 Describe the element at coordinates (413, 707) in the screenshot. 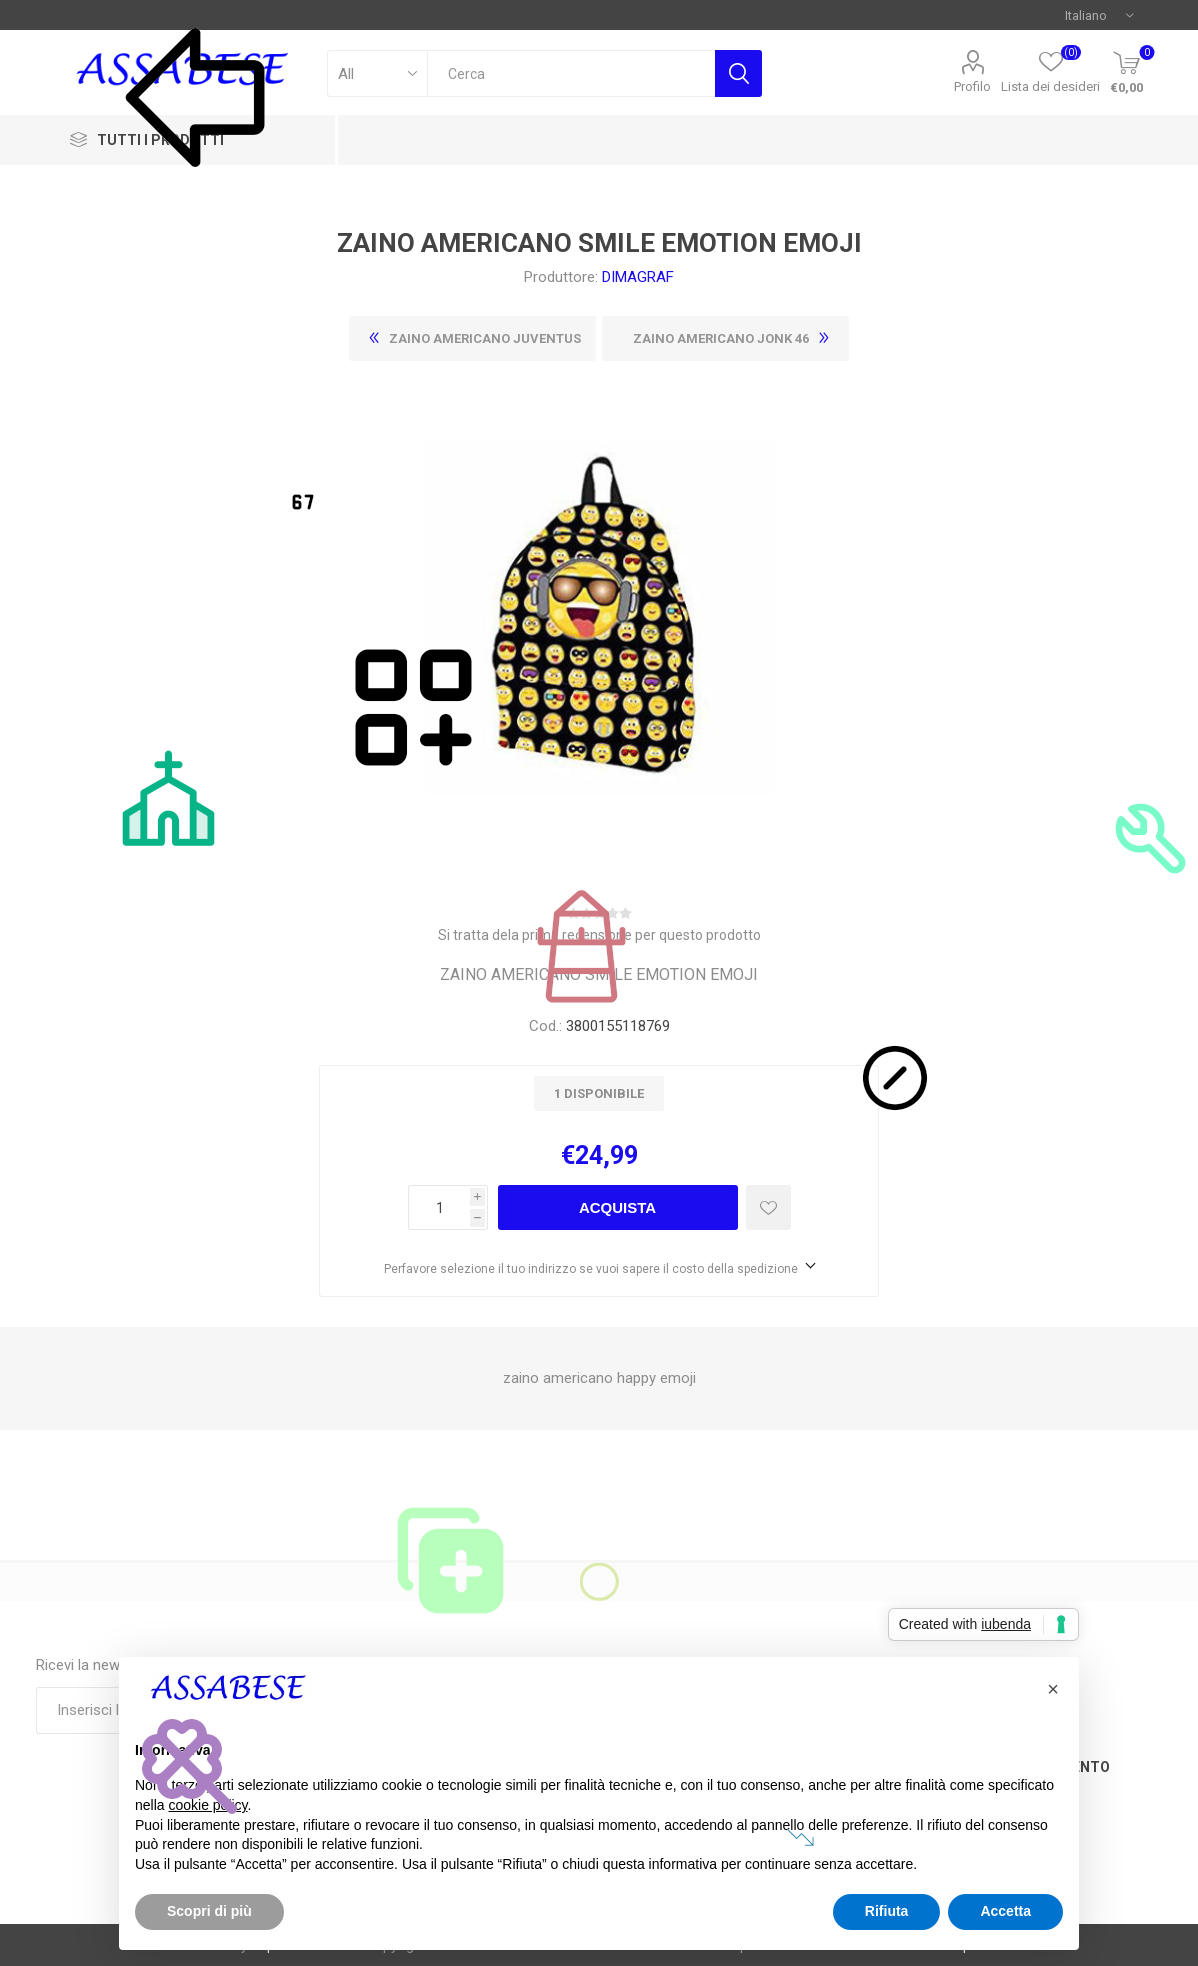

I see `add a new widget to the grid layout` at that location.